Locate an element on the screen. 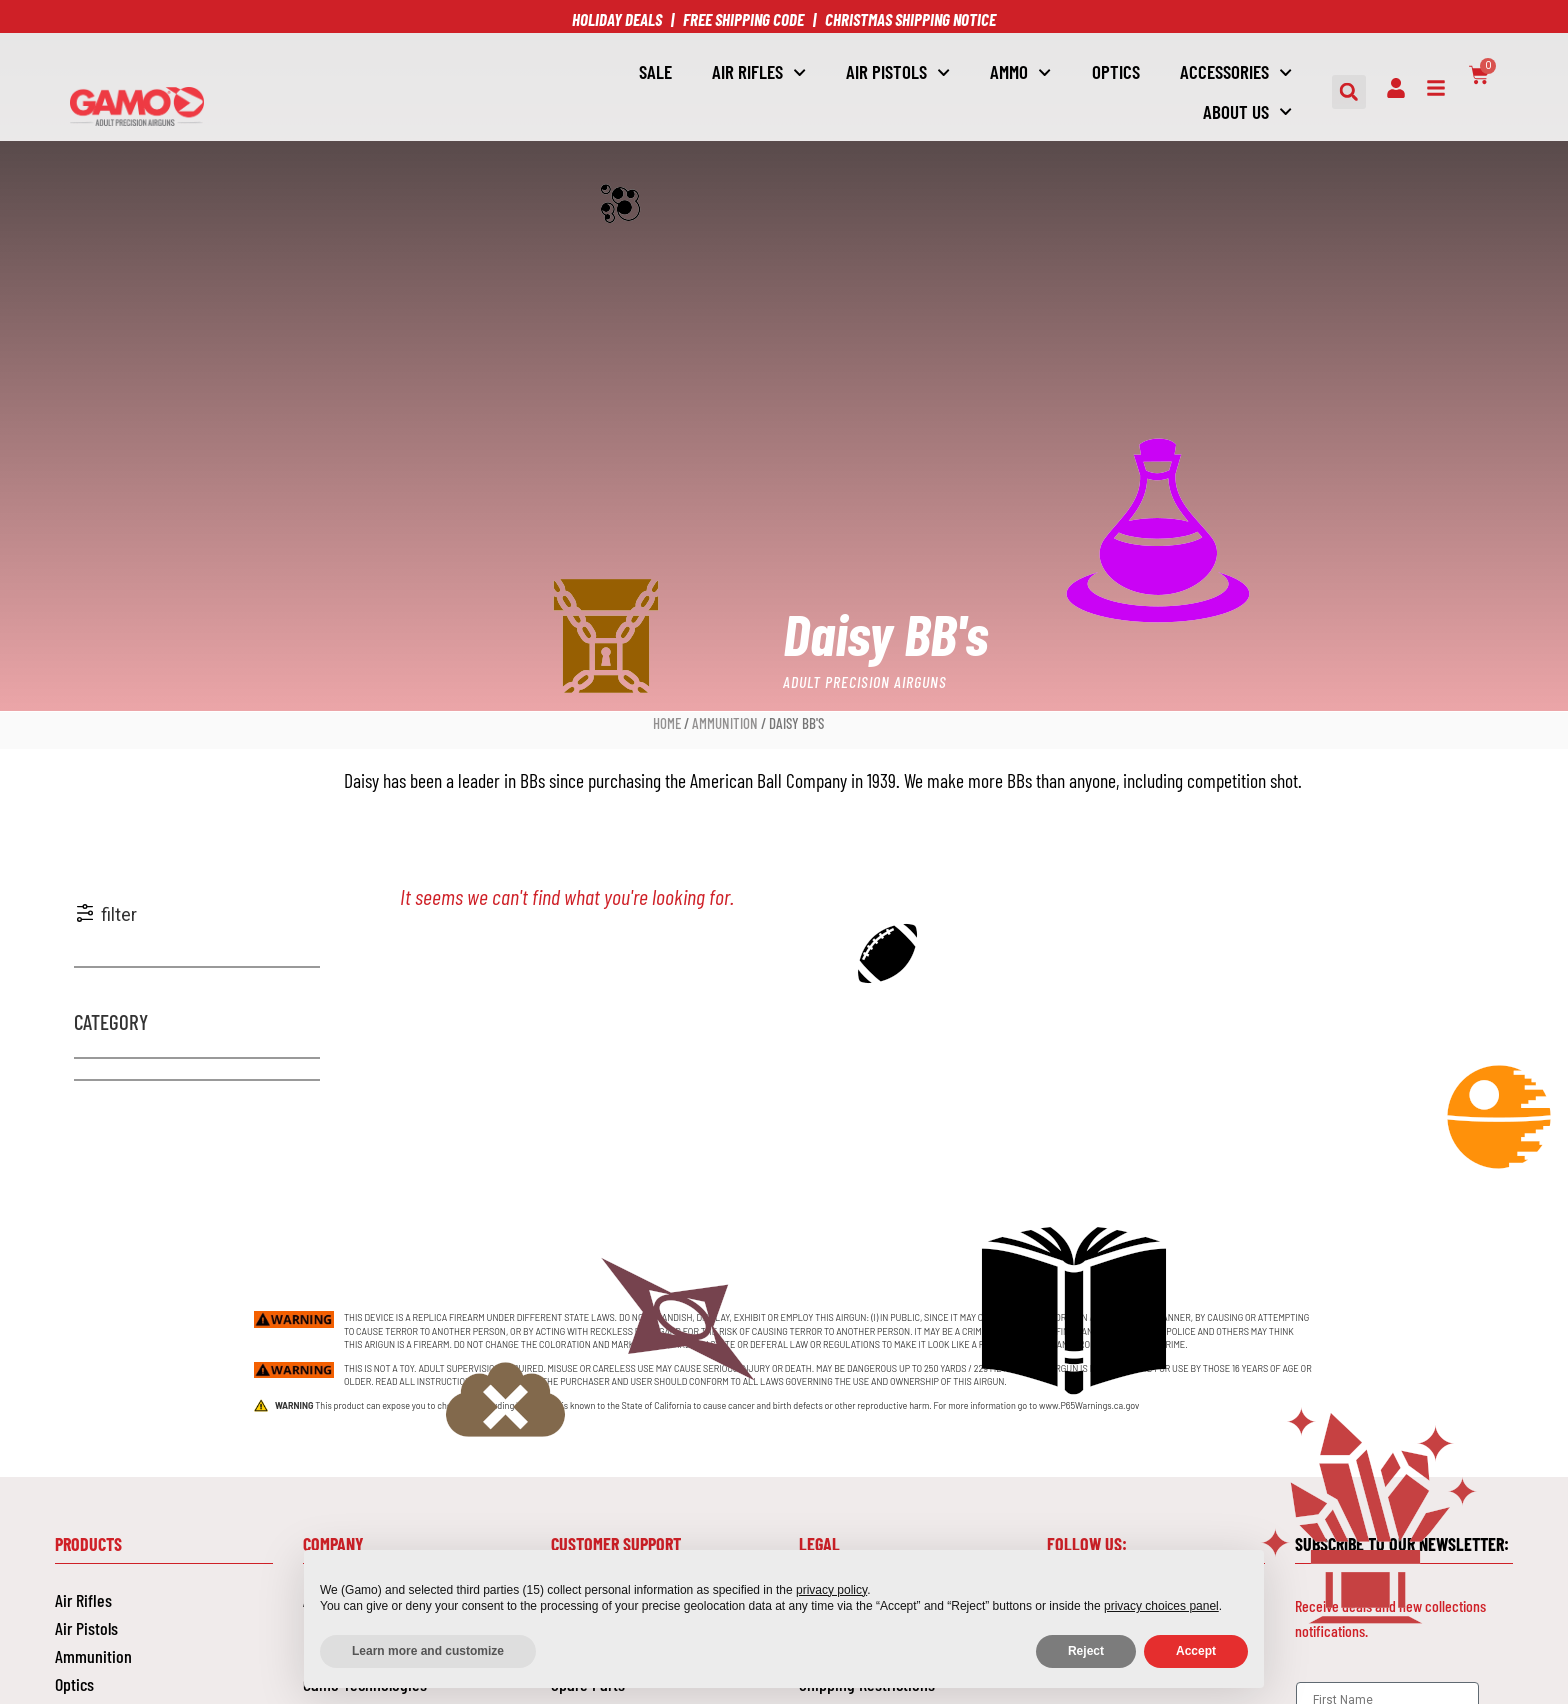  mark as favorite is located at coordinates (678, 1318).